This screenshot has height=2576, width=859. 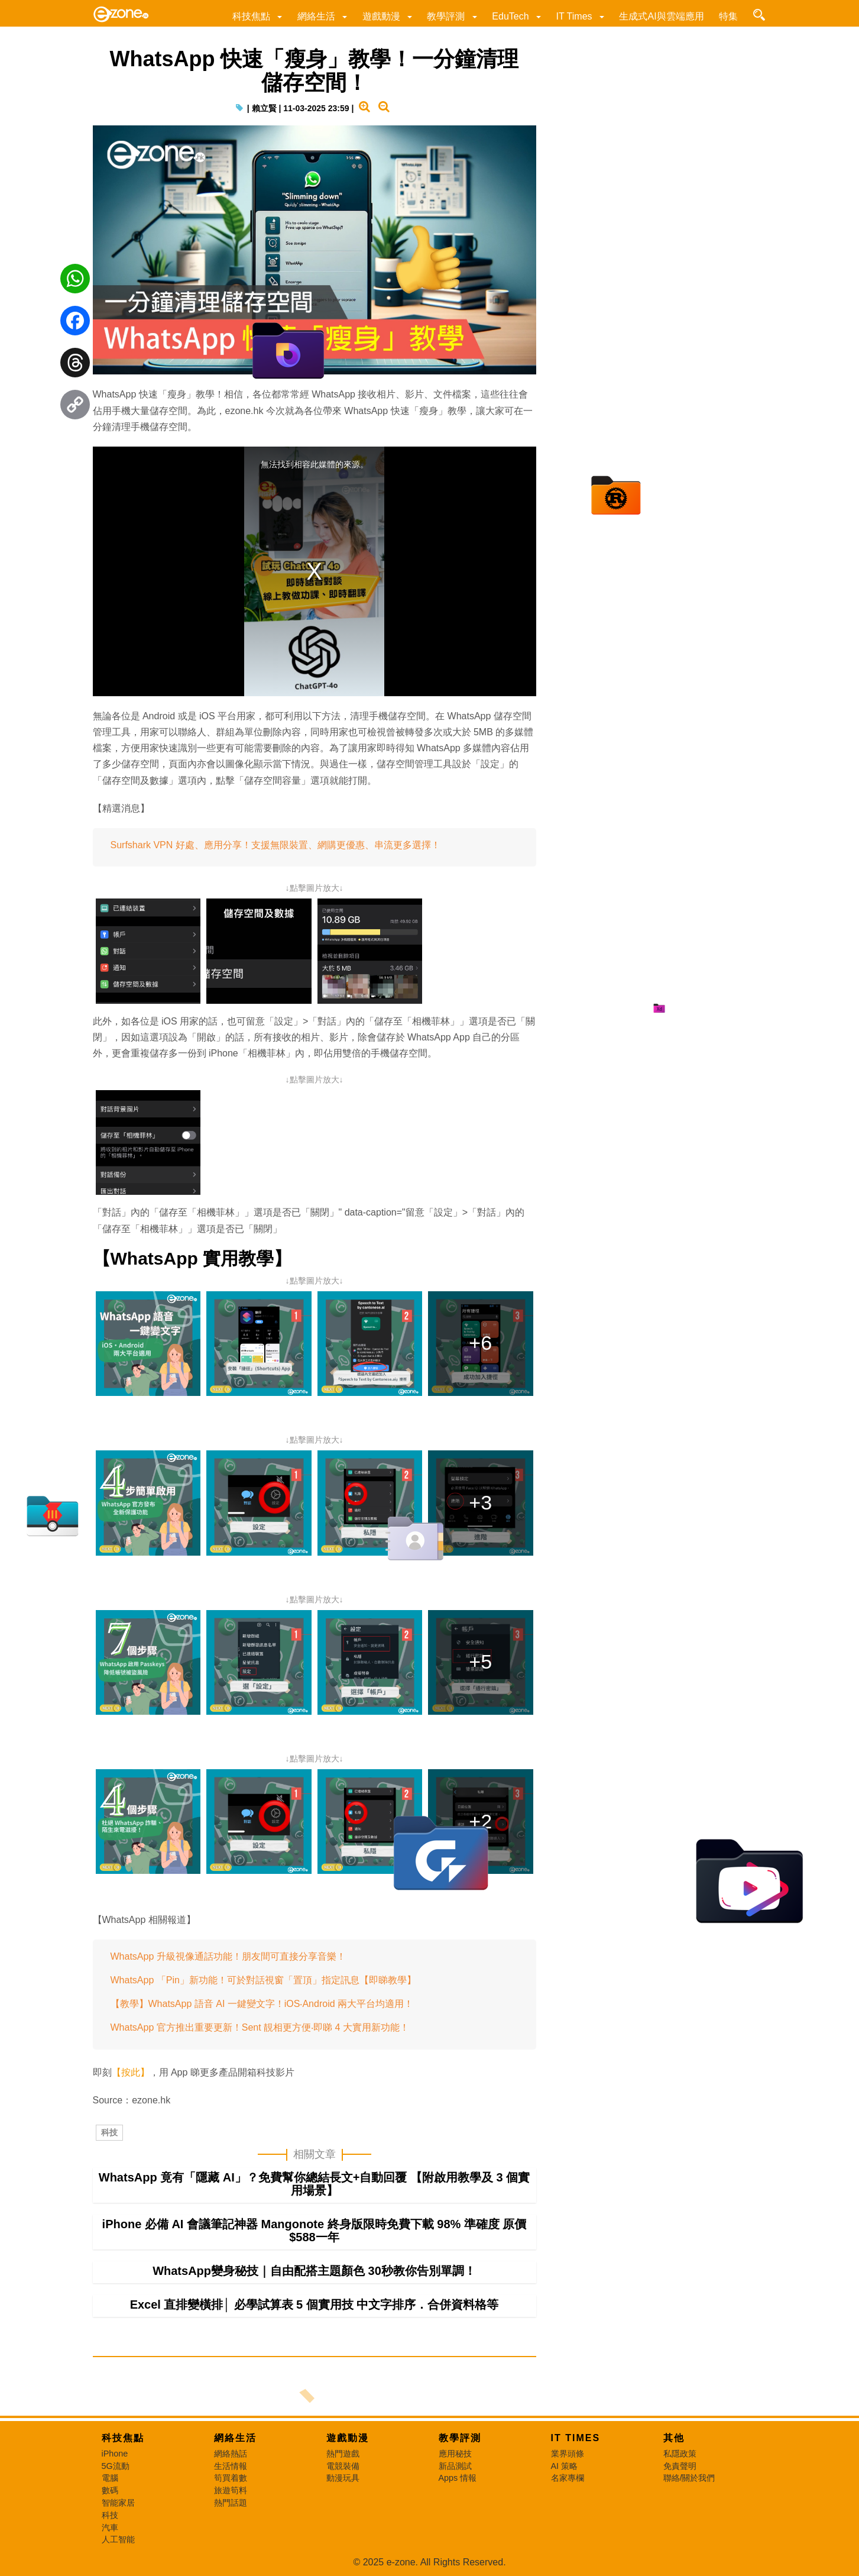 What do you see at coordinates (415, 1540) in the screenshot?
I see `open microsoft contacts folder` at bounding box center [415, 1540].